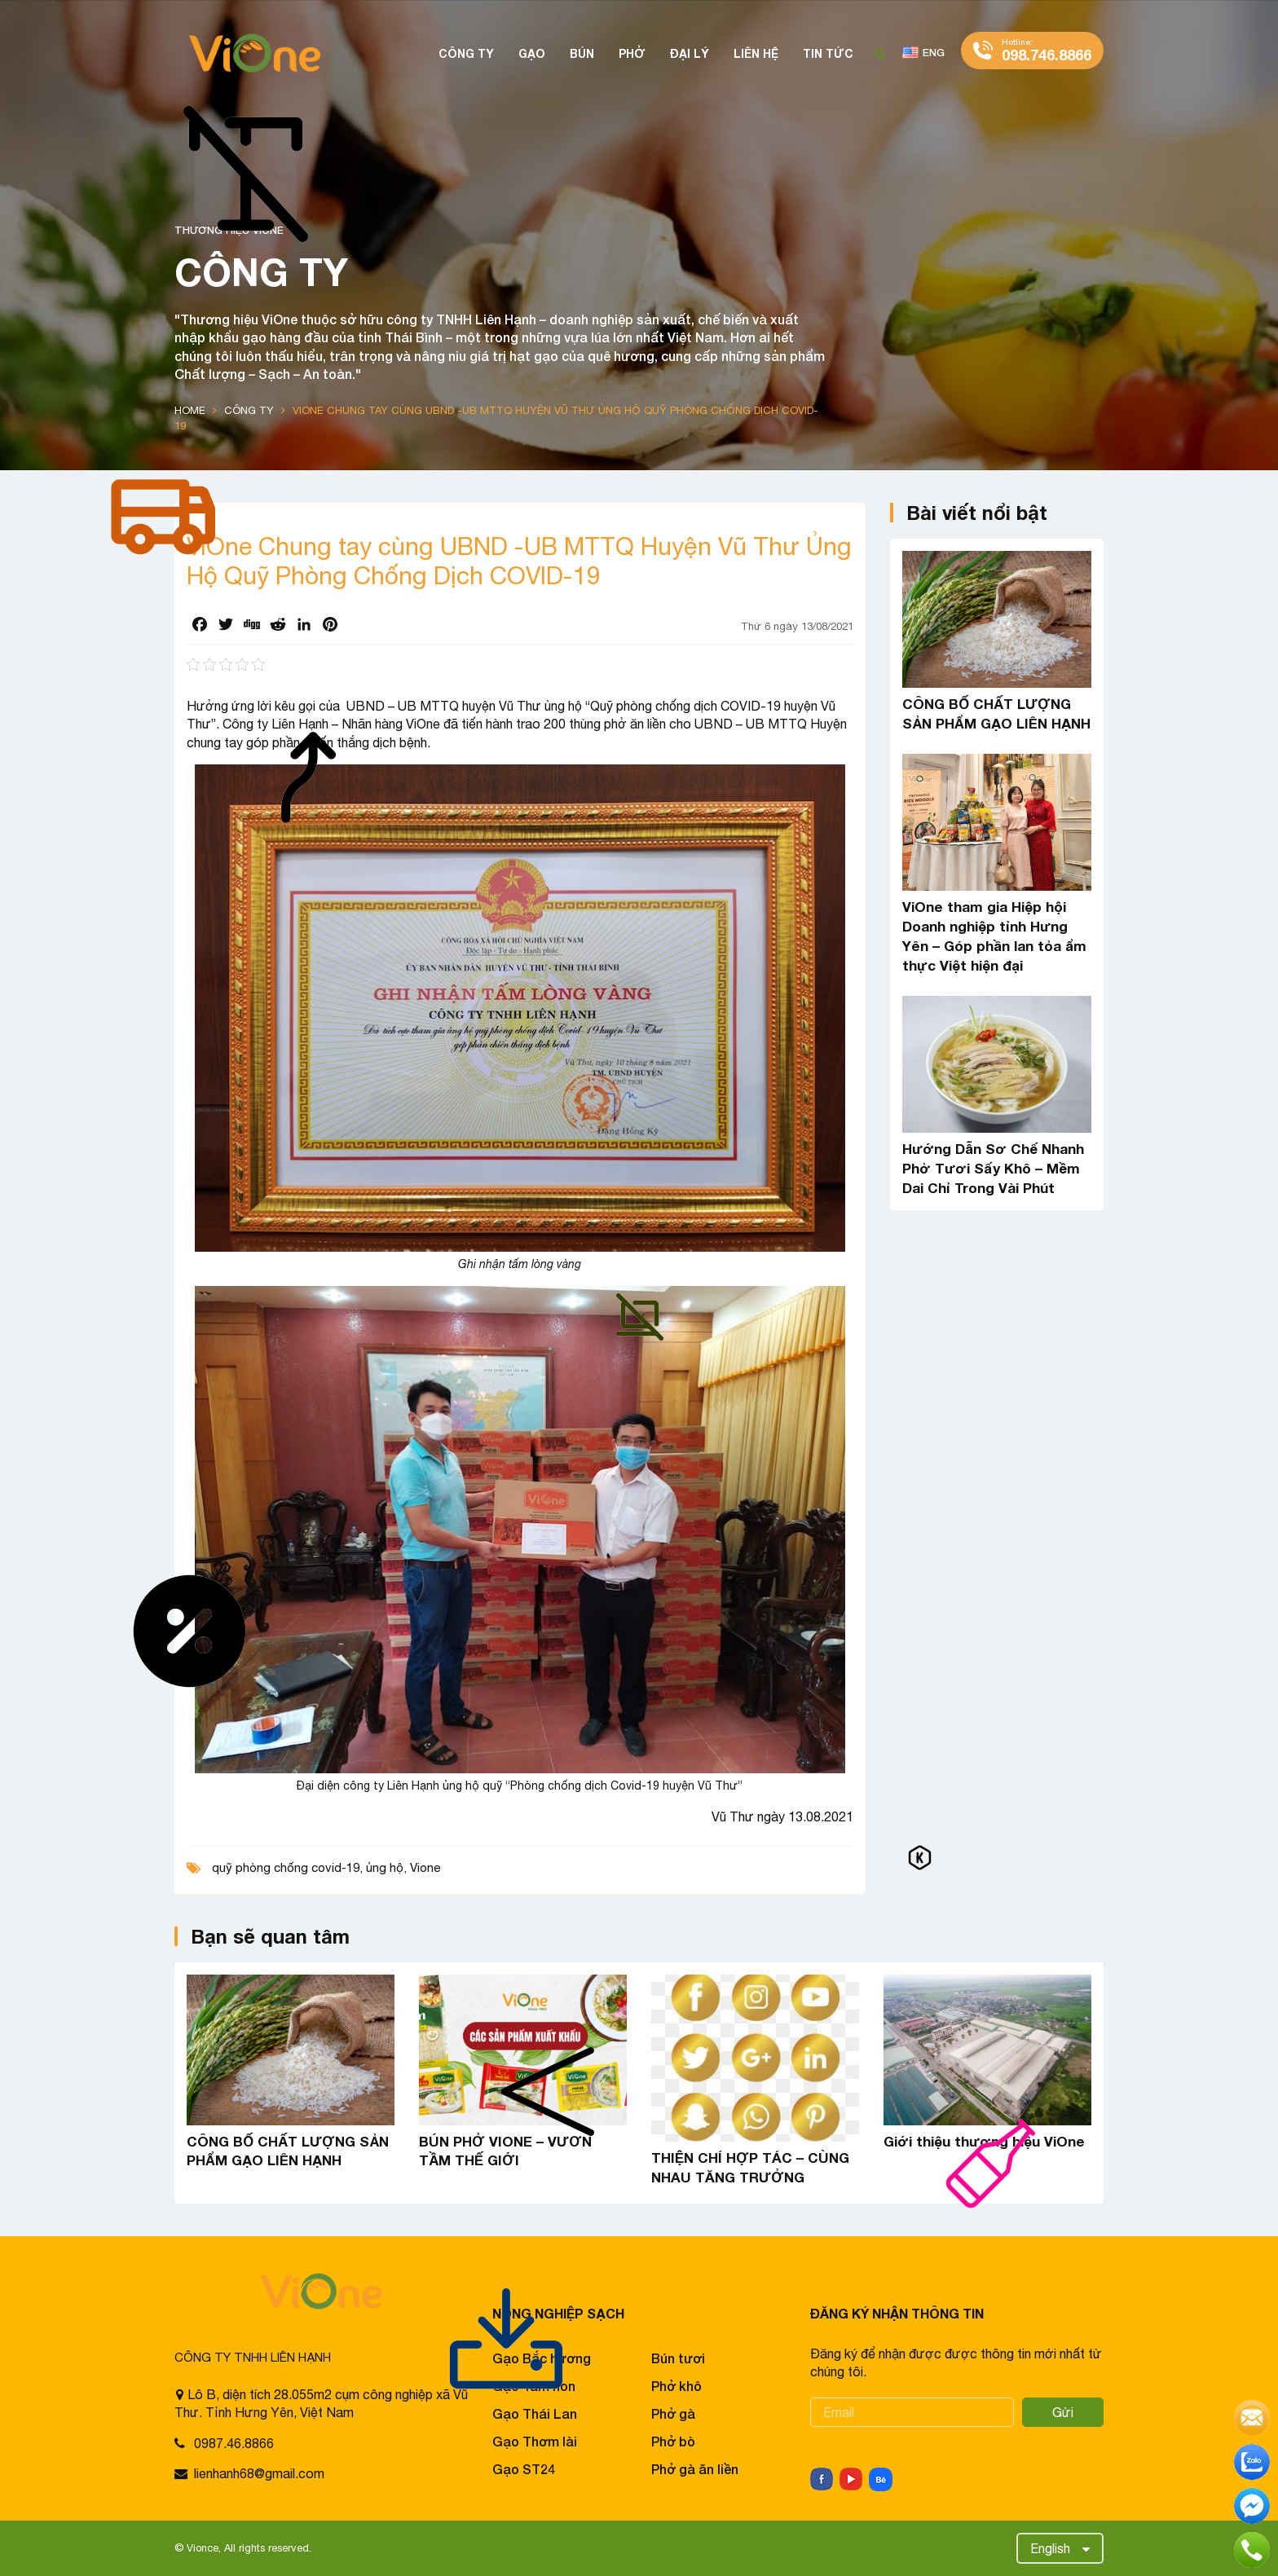  I want to click on track your delivery status, so click(161, 512).